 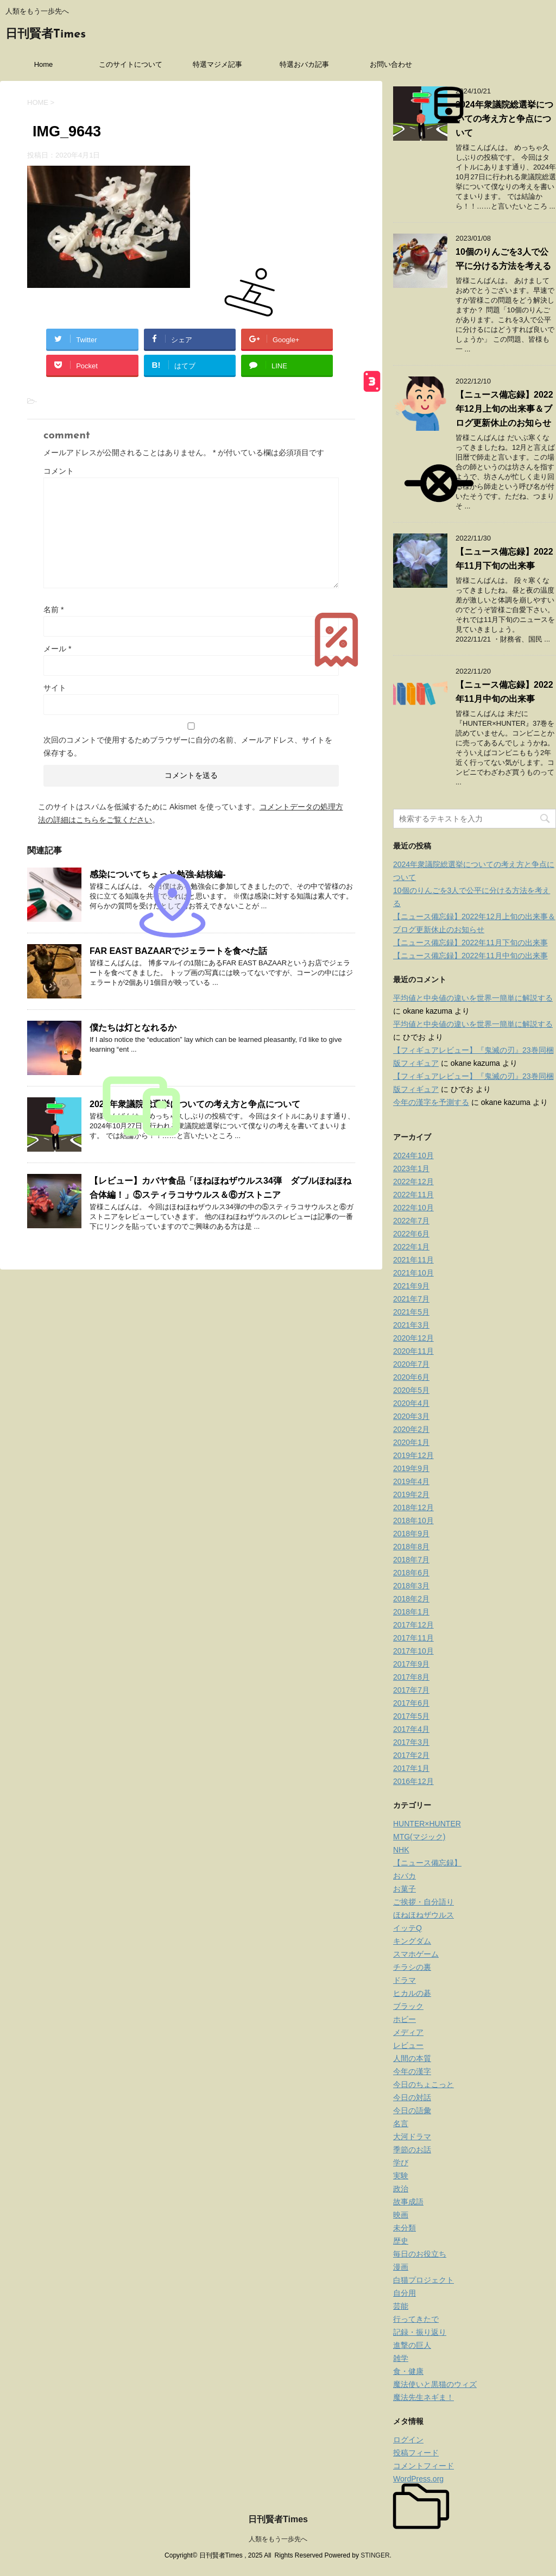 What do you see at coordinates (439, 483) in the screenshot?
I see `indicates a light bulb component in a circuit diagram` at bounding box center [439, 483].